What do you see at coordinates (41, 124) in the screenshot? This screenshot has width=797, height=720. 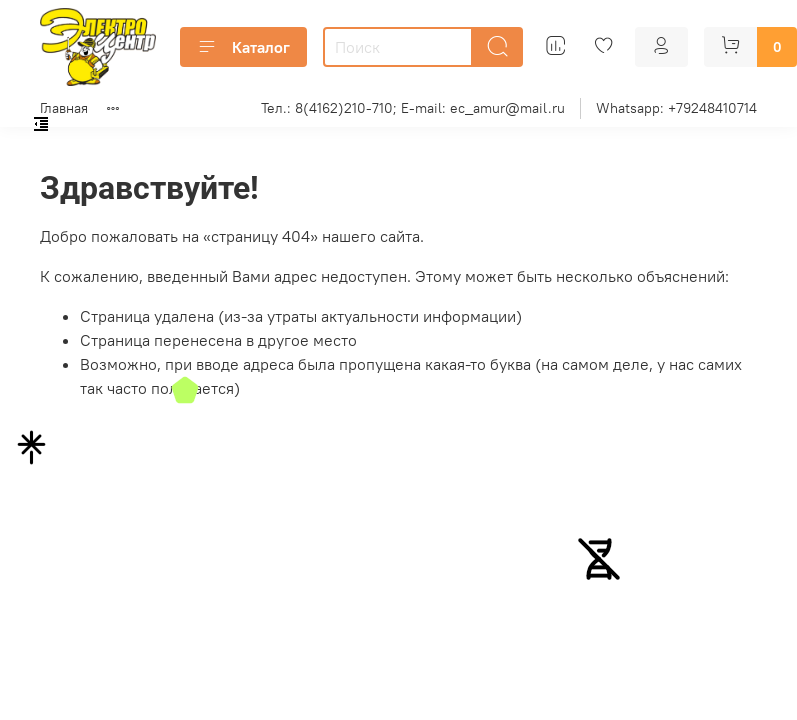 I see `decrease text indentation` at bounding box center [41, 124].